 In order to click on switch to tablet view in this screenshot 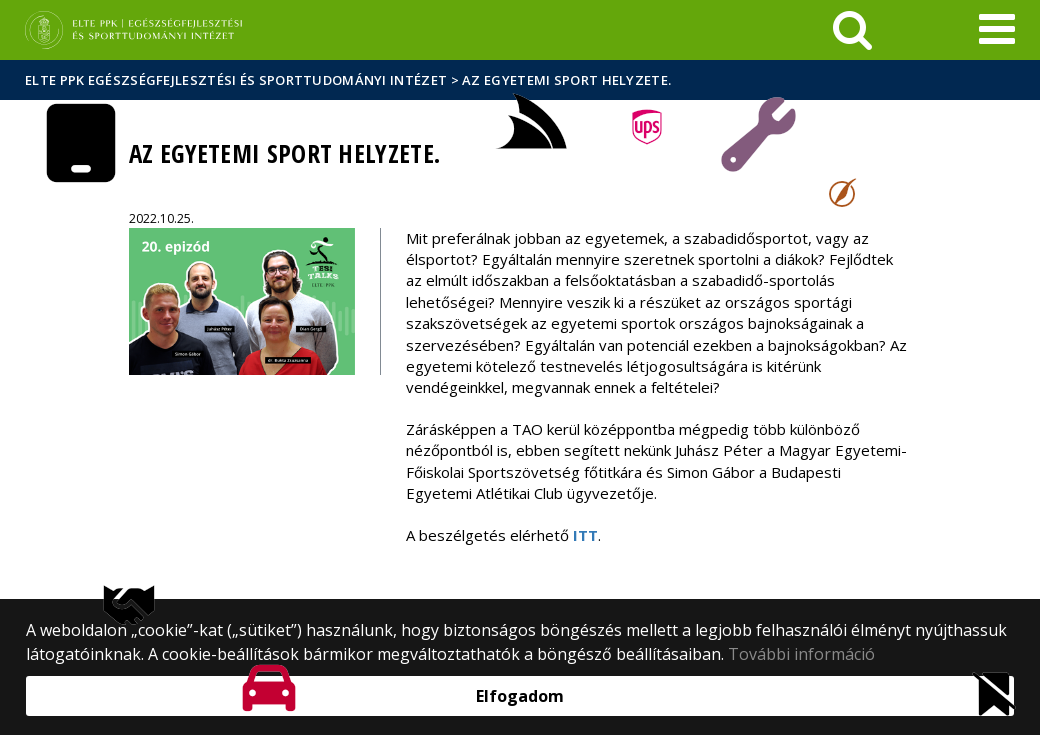, I will do `click(81, 143)`.